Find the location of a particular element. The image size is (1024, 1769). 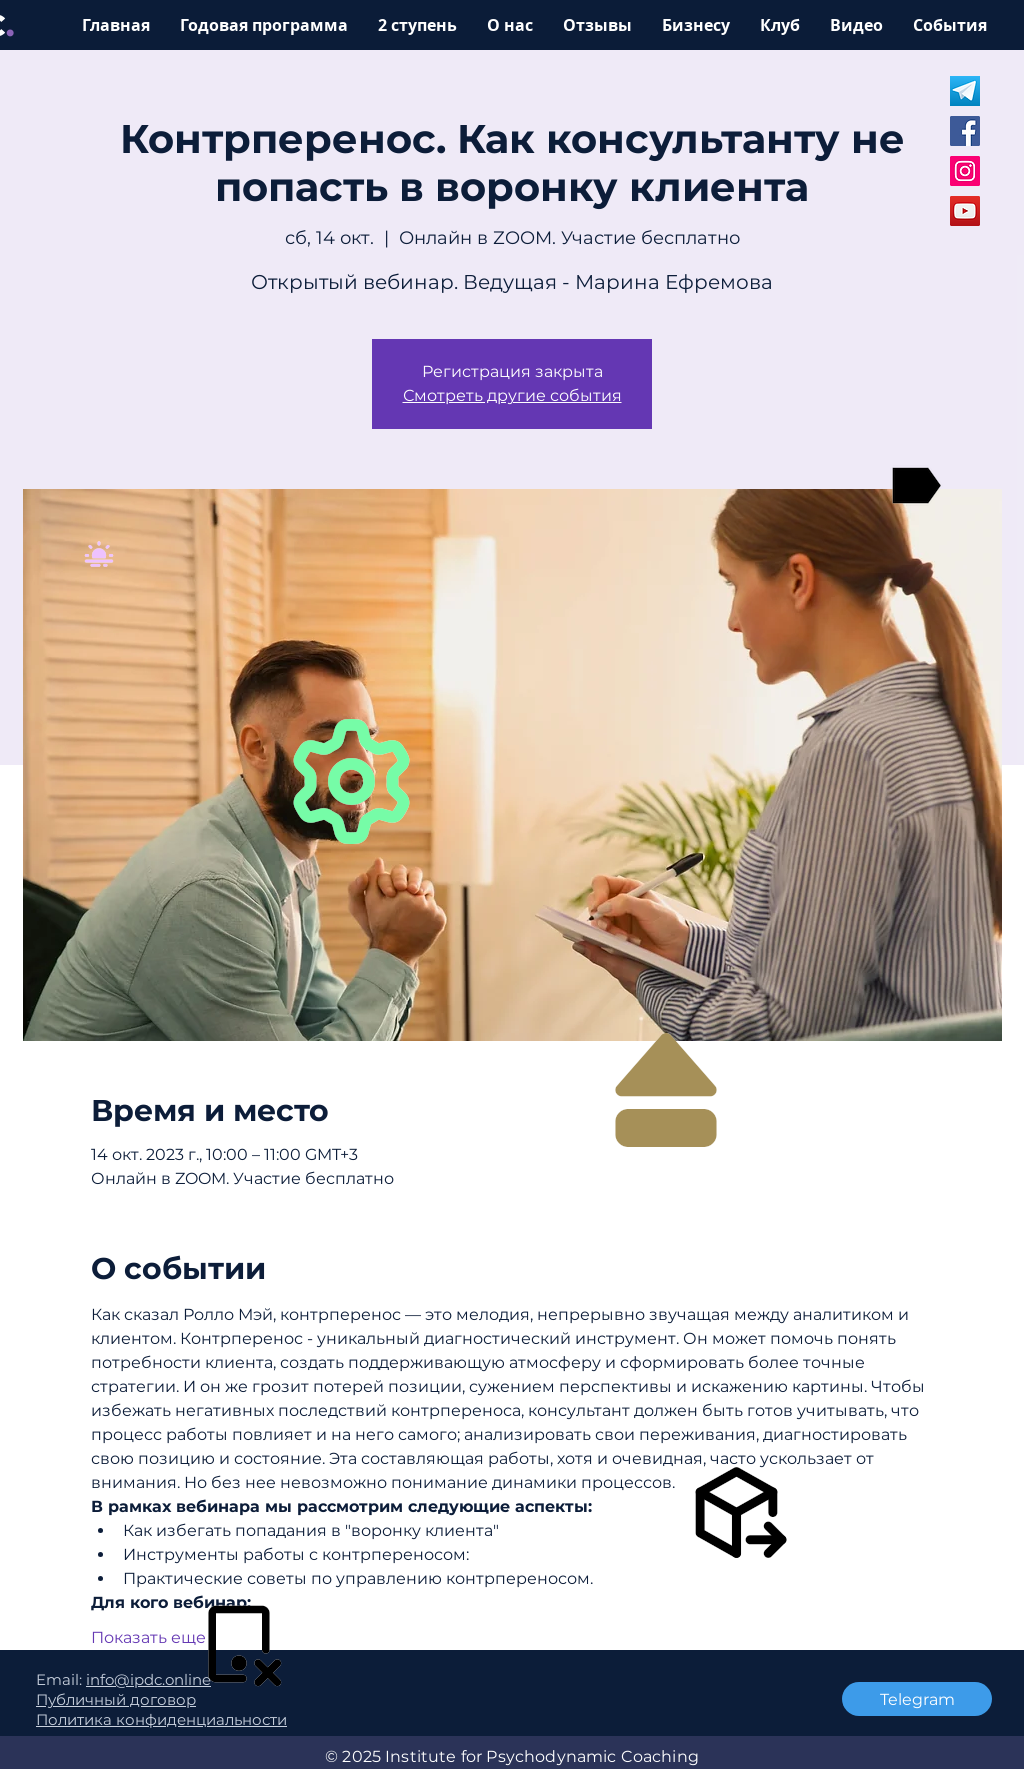

access settings or preferences is located at coordinates (351, 781).